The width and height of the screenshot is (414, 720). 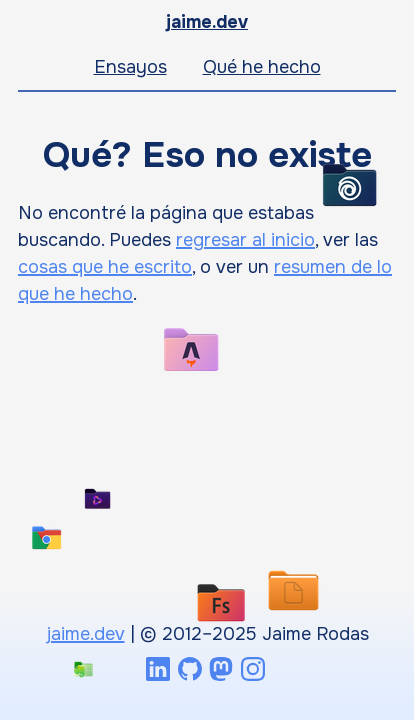 I want to click on open ubisoft connect (uplay) game files folder, so click(x=349, y=186).